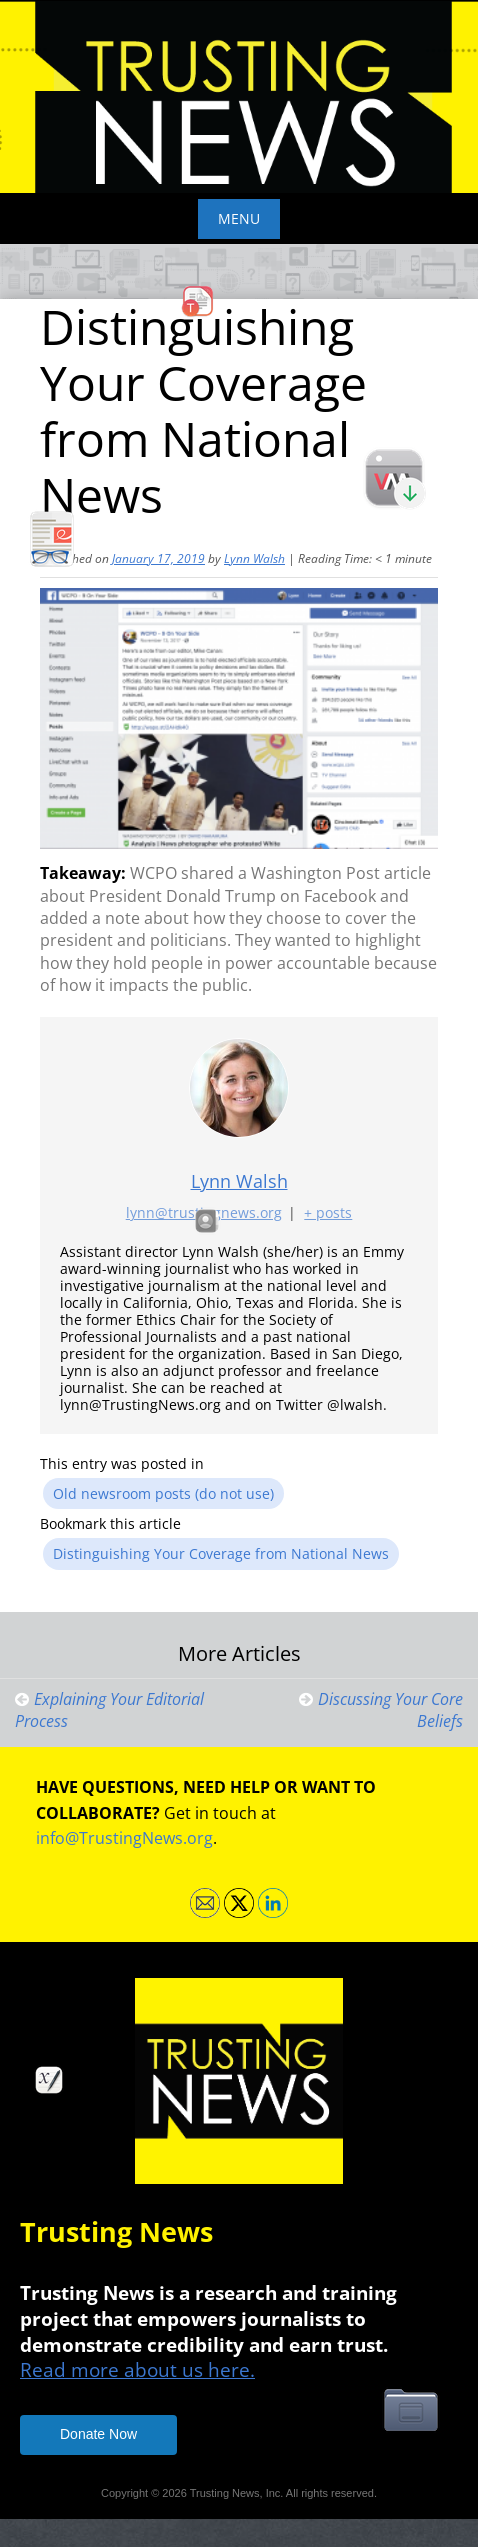  Describe the element at coordinates (207, 1221) in the screenshot. I see `open contacts app` at that location.